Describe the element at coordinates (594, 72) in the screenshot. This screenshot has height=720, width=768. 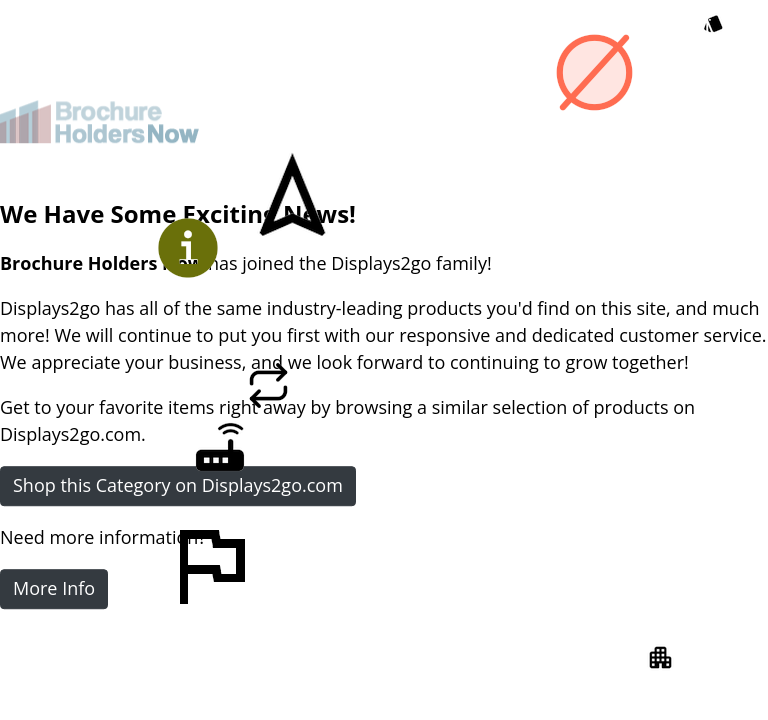
I see `indicates an empty or null state` at that location.